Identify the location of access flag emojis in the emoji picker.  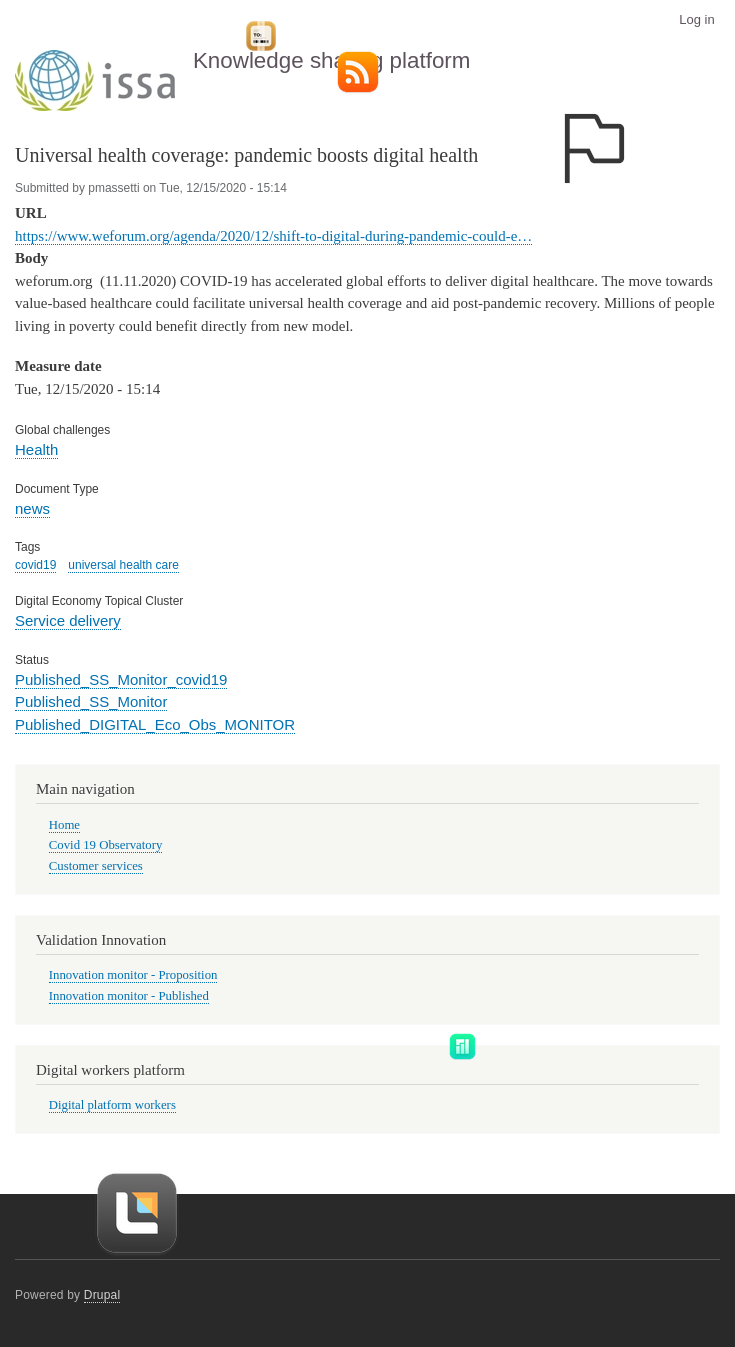
(594, 148).